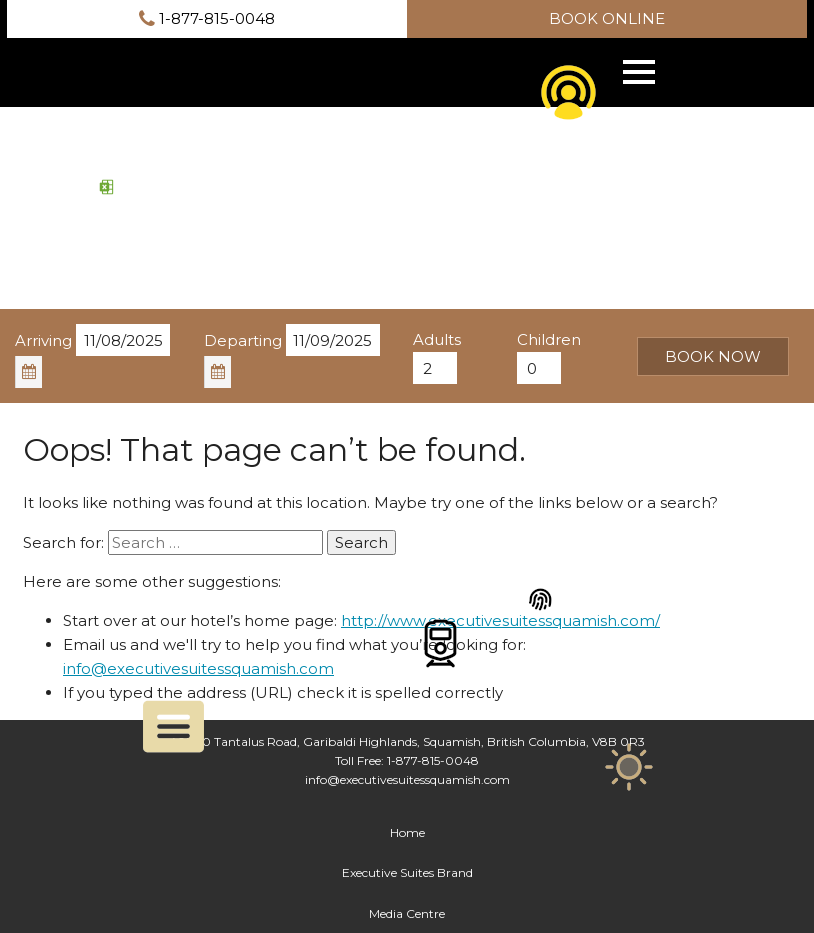 The height and width of the screenshot is (933, 814). Describe the element at coordinates (440, 643) in the screenshot. I see `view train schedules or routes` at that location.